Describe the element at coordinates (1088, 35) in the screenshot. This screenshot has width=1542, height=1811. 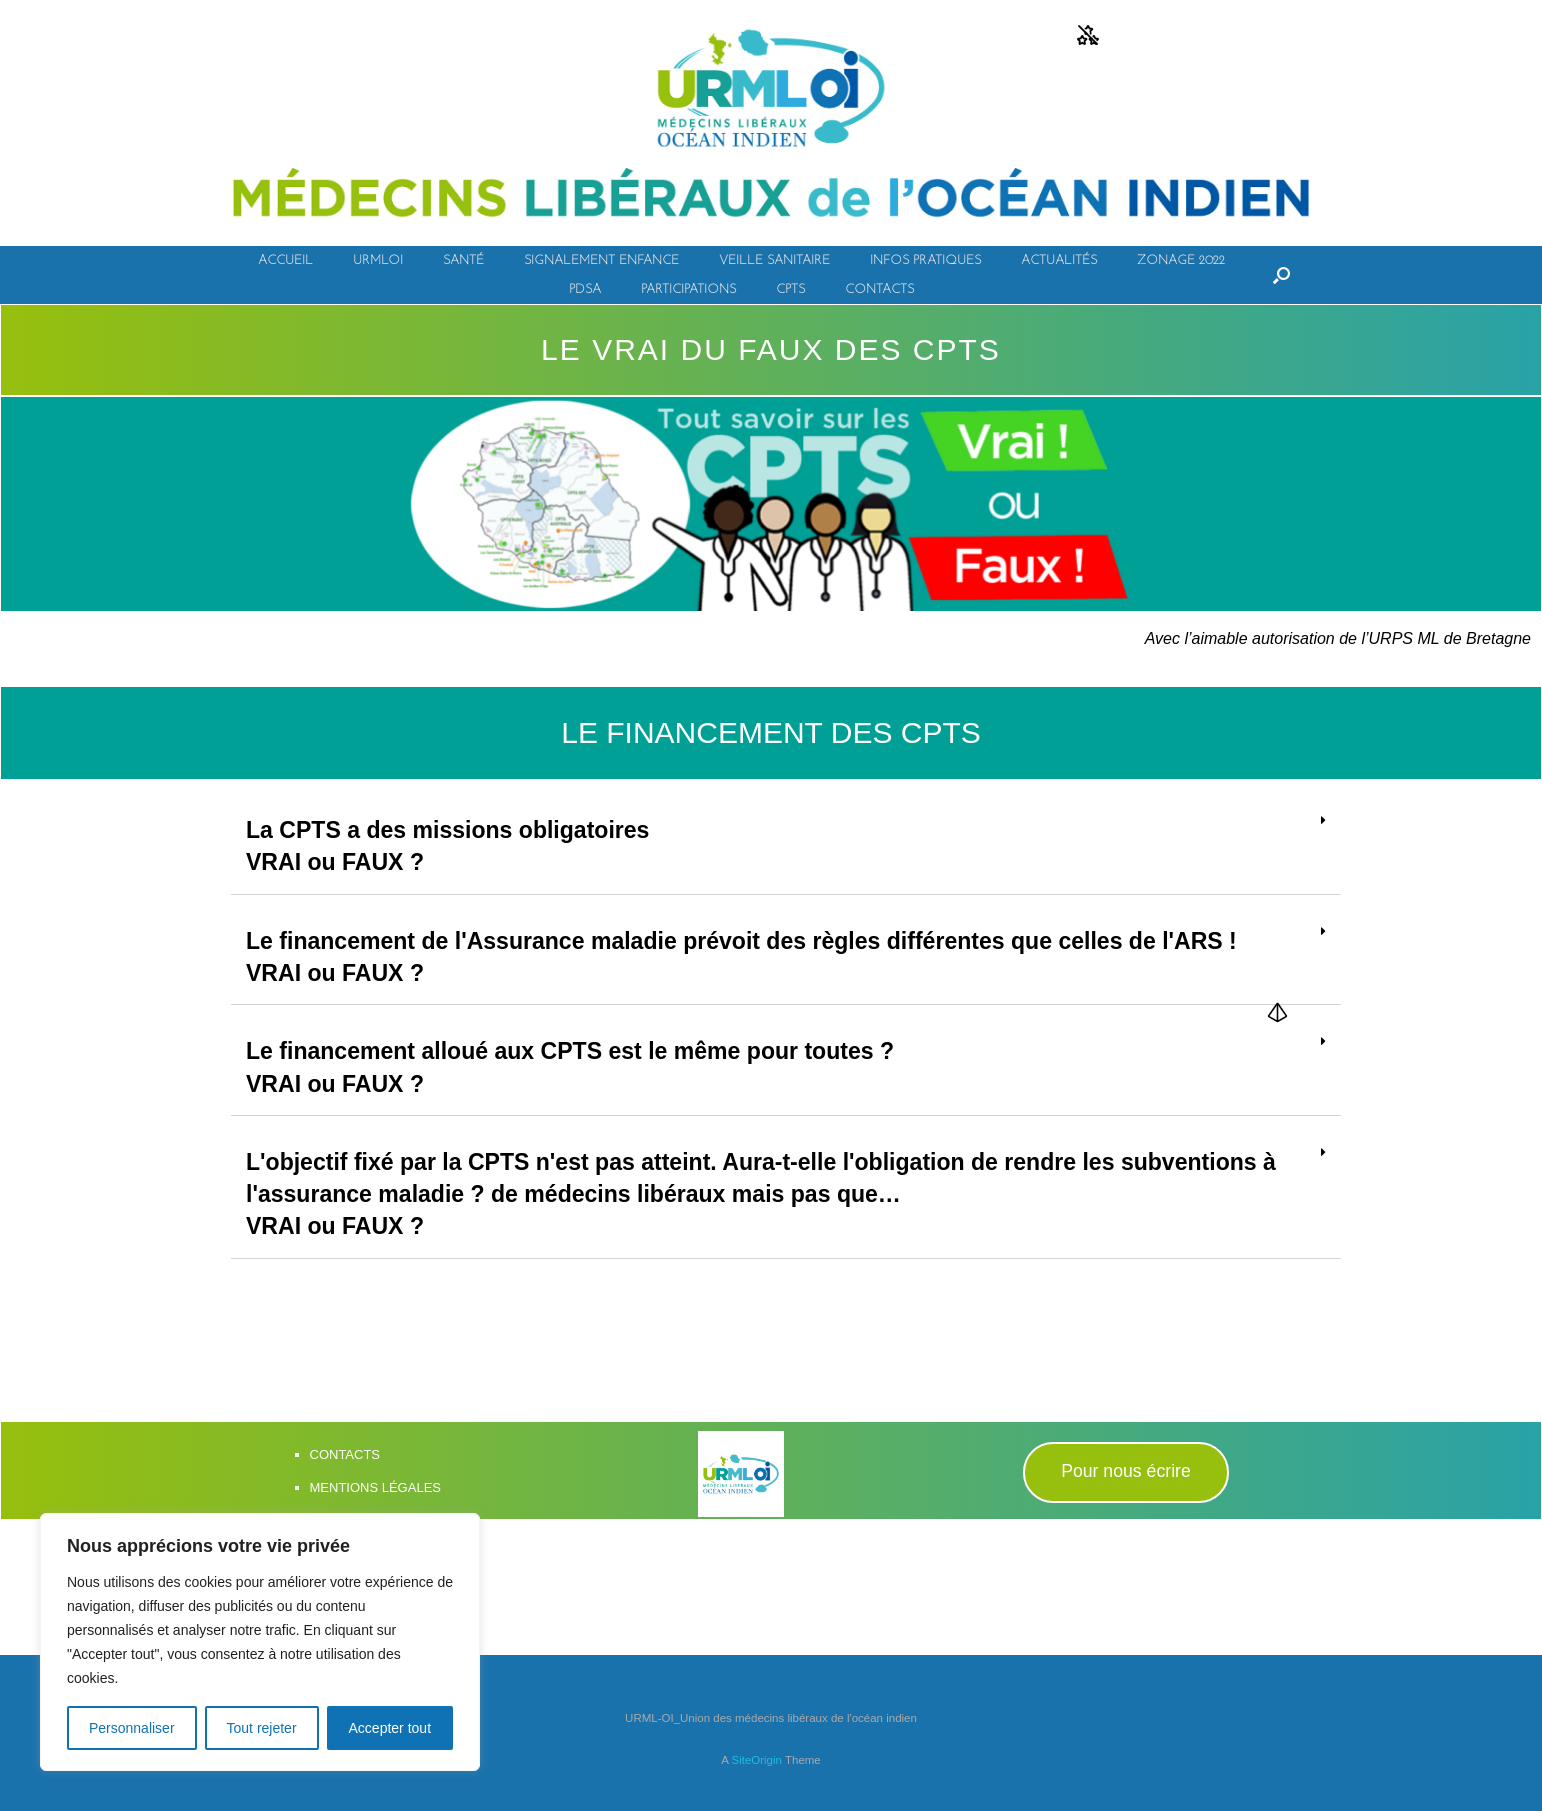
I see `disable star ratings or reviews` at that location.